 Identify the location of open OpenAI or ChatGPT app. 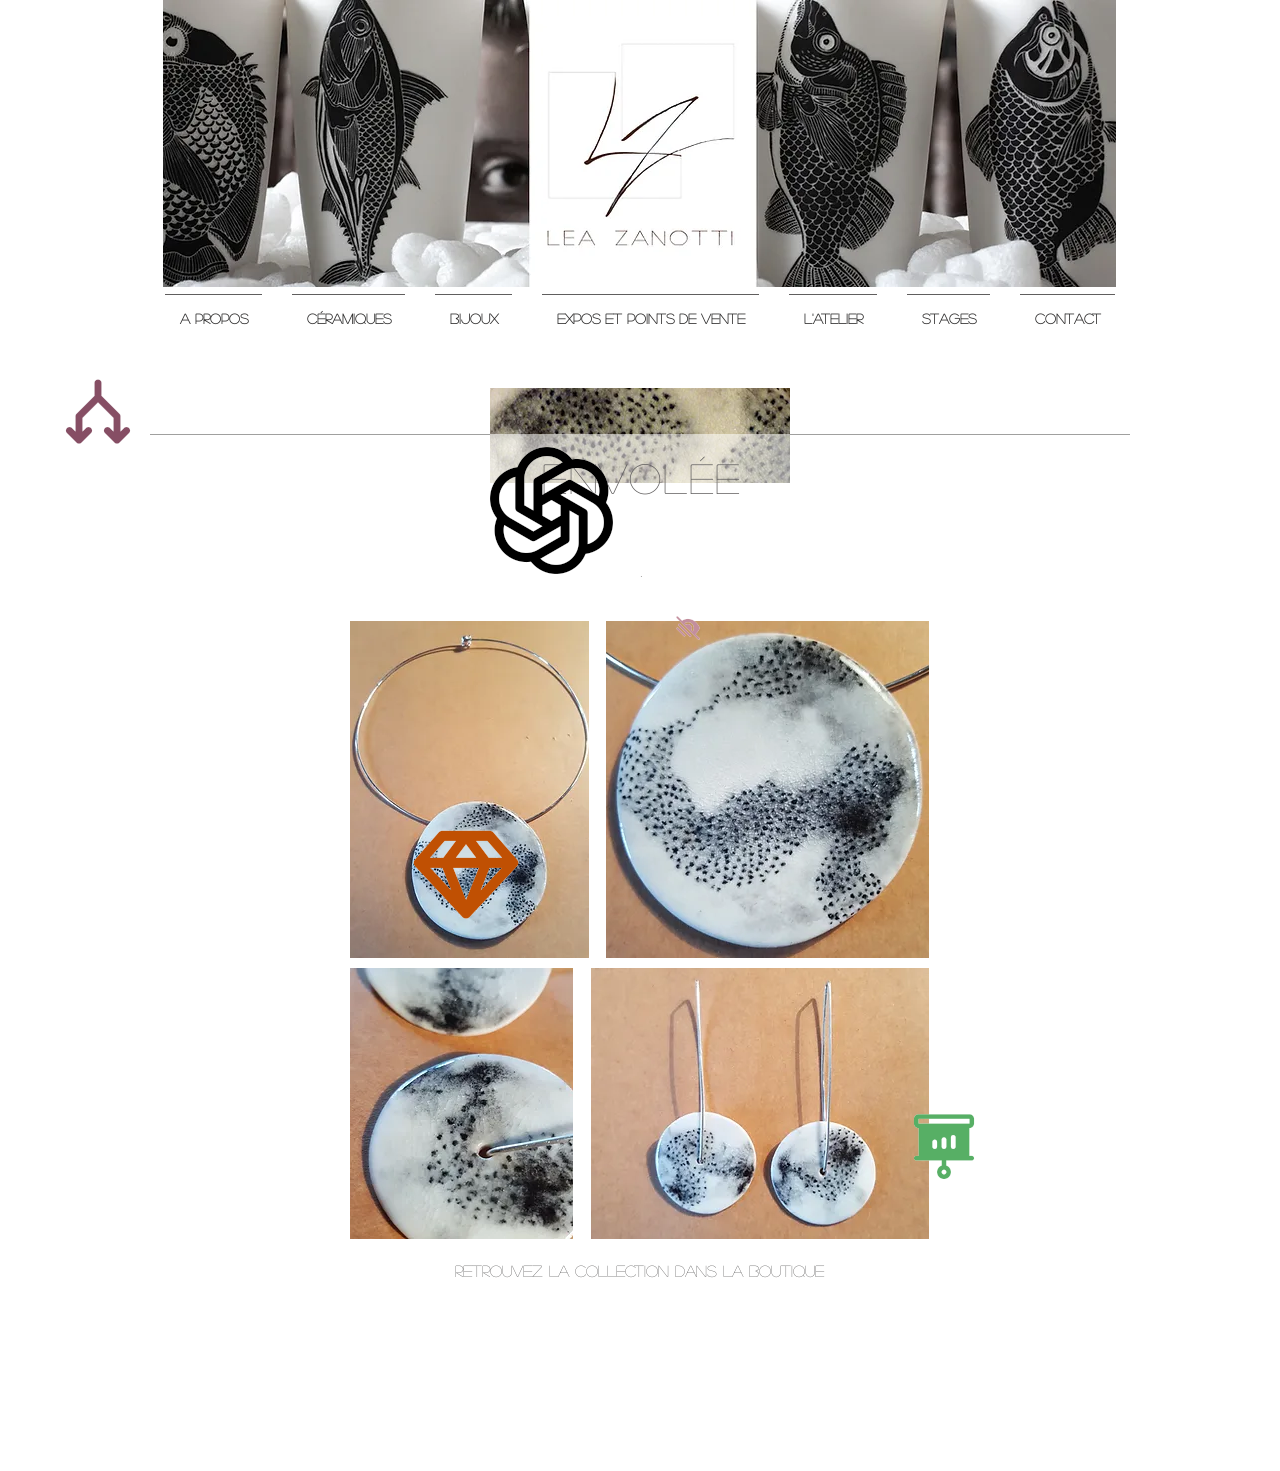
(551, 510).